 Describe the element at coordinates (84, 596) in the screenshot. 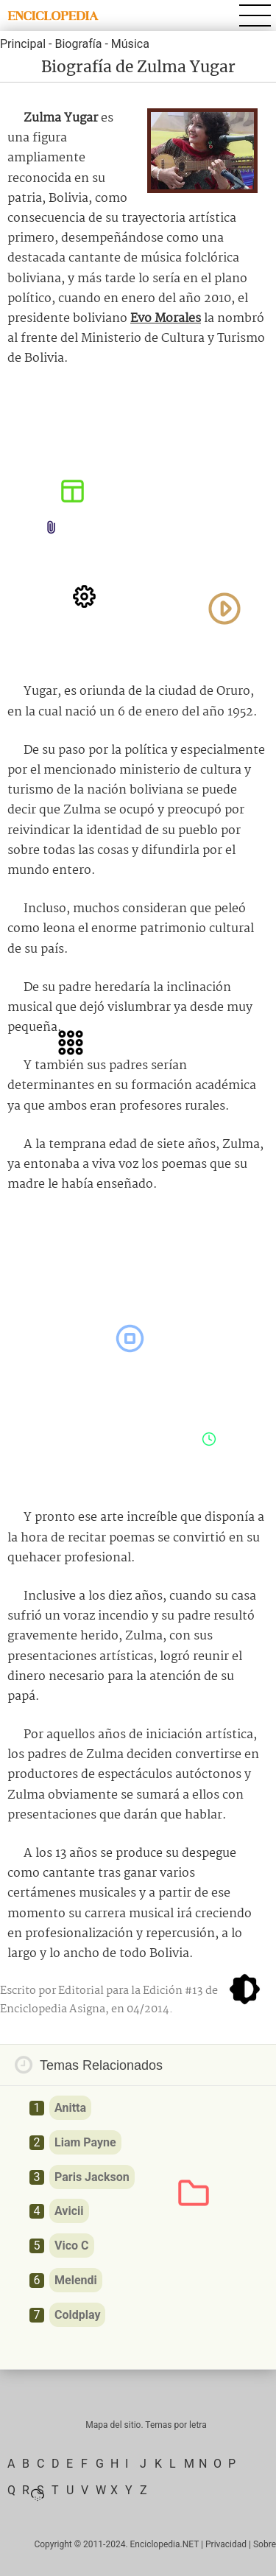

I see `access app settings` at that location.